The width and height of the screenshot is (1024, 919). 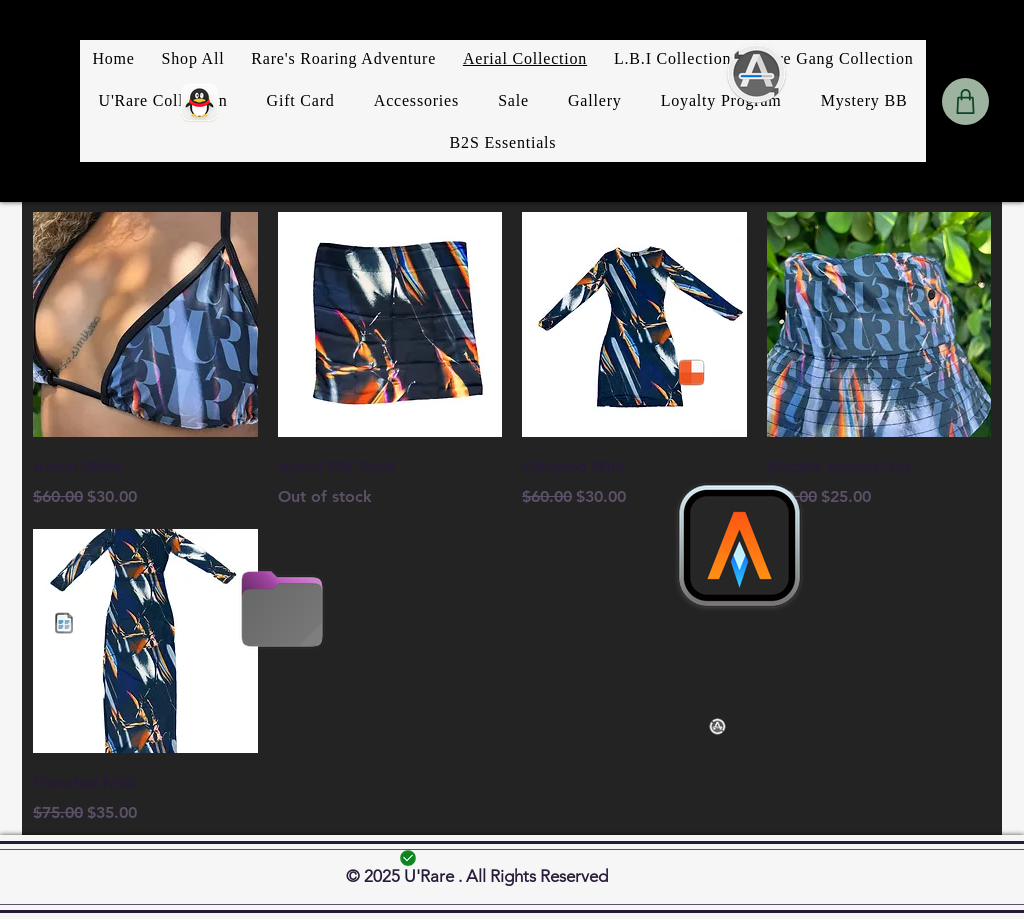 I want to click on open folder to view contents, so click(x=282, y=609).